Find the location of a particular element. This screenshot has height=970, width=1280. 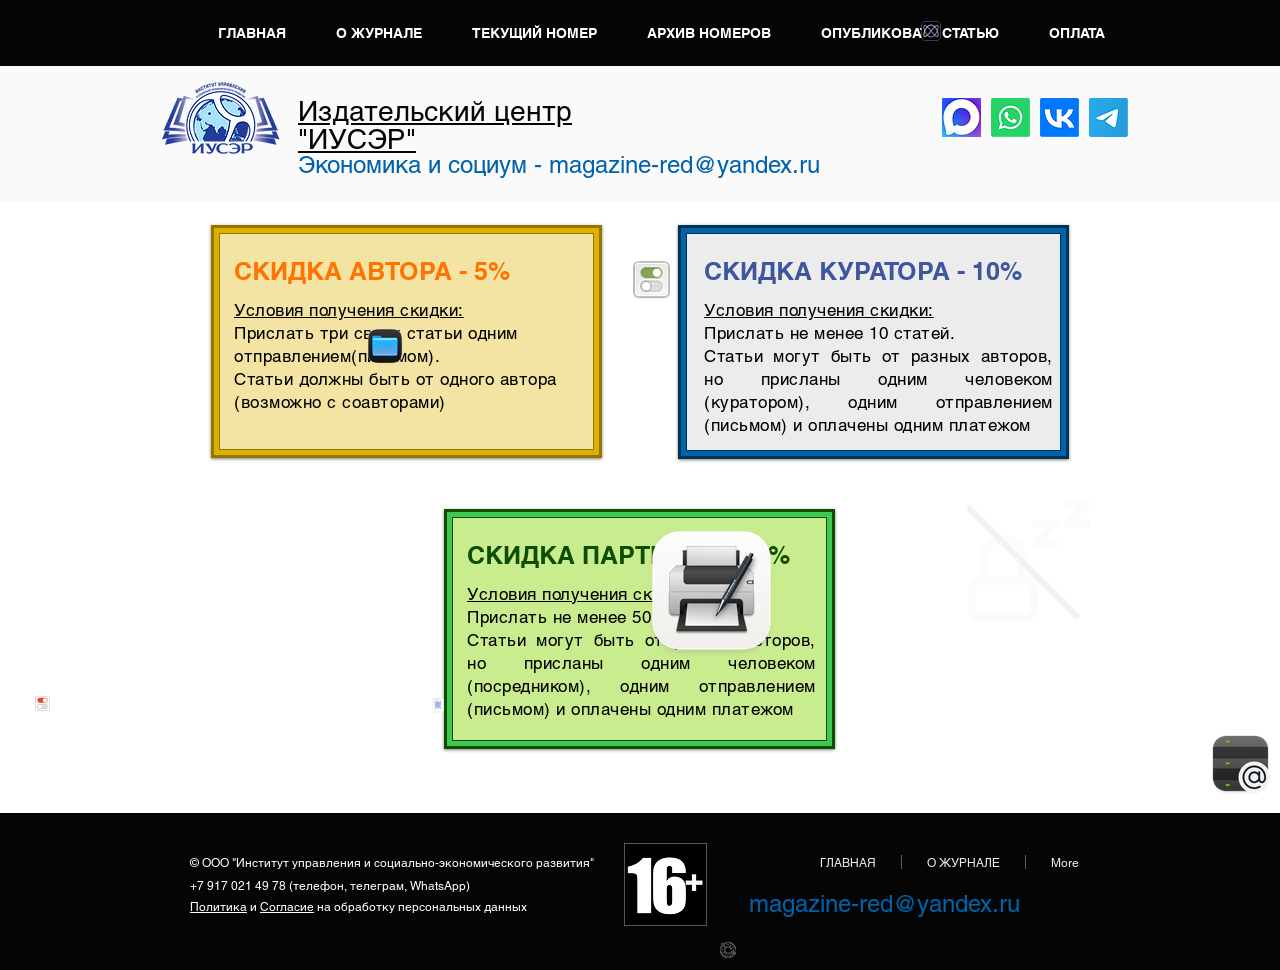

launch the mahjongg tile matching game is located at coordinates (438, 705).